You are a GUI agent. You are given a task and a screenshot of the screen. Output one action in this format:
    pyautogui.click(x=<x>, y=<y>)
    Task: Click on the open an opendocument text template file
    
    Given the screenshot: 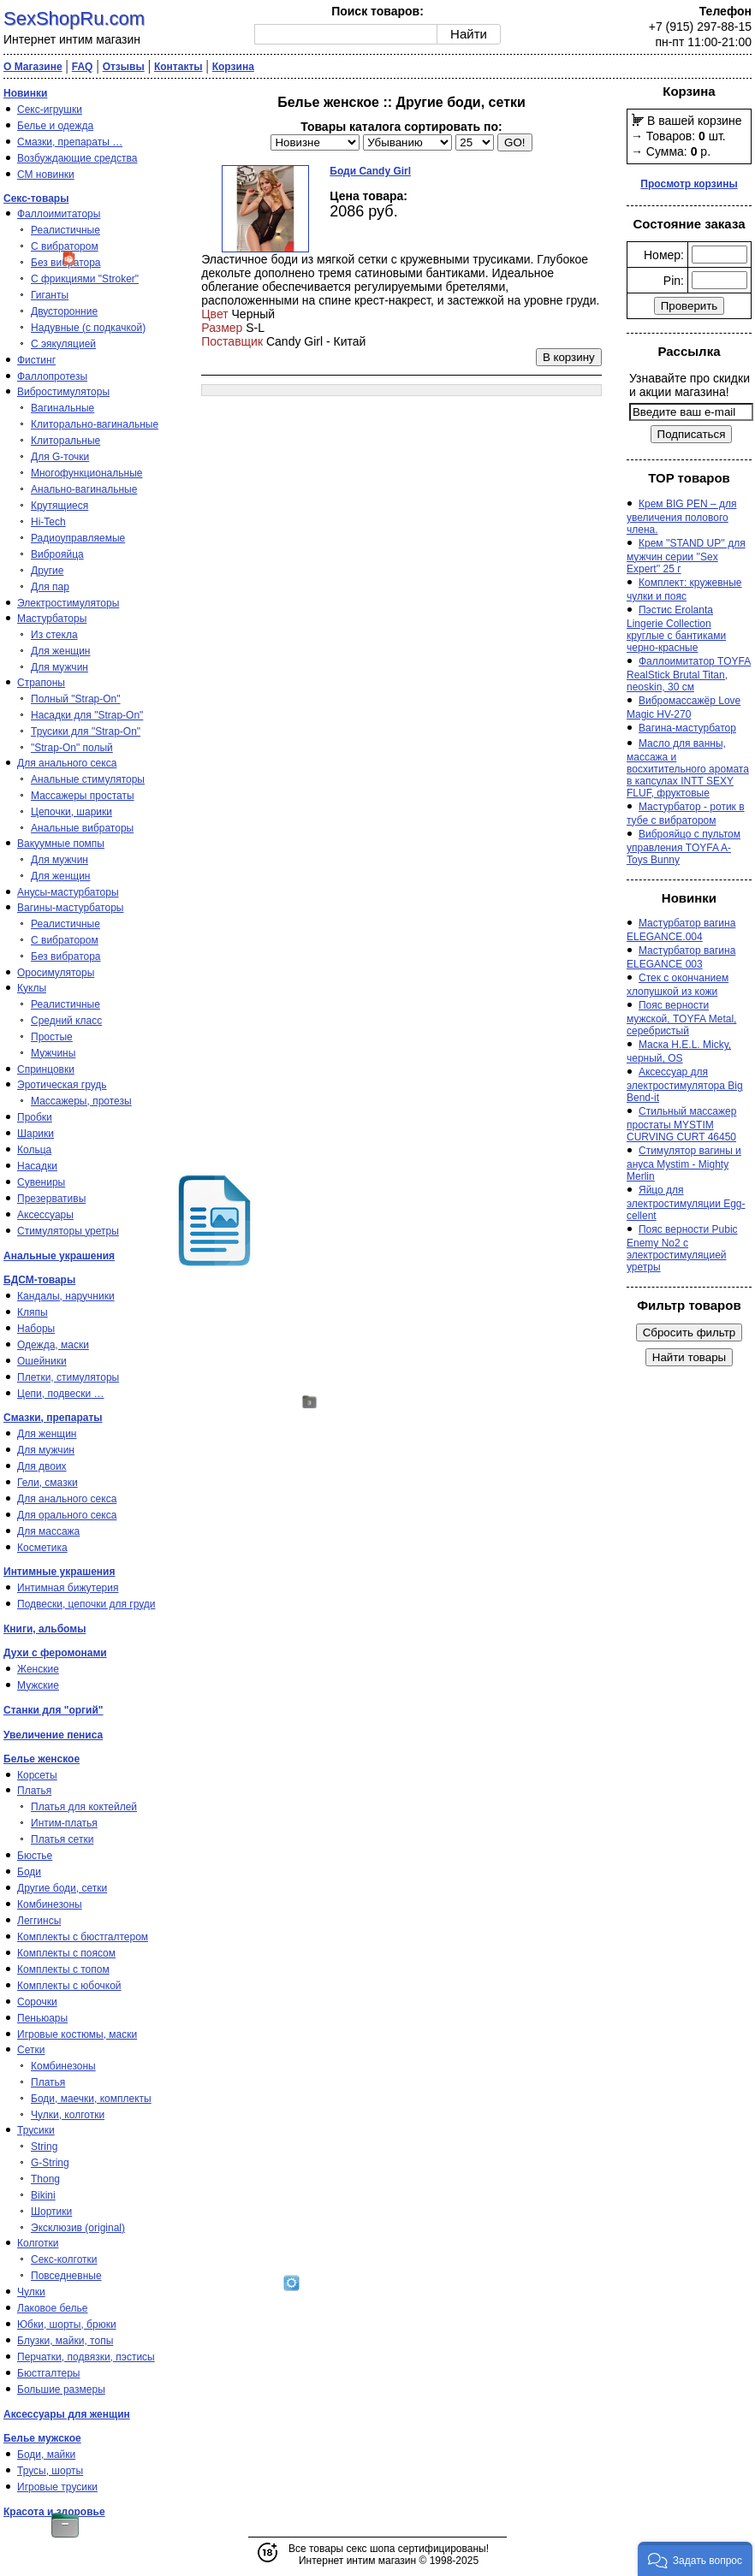 What is the action you would take?
    pyautogui.click(x=214, y=1220)
    